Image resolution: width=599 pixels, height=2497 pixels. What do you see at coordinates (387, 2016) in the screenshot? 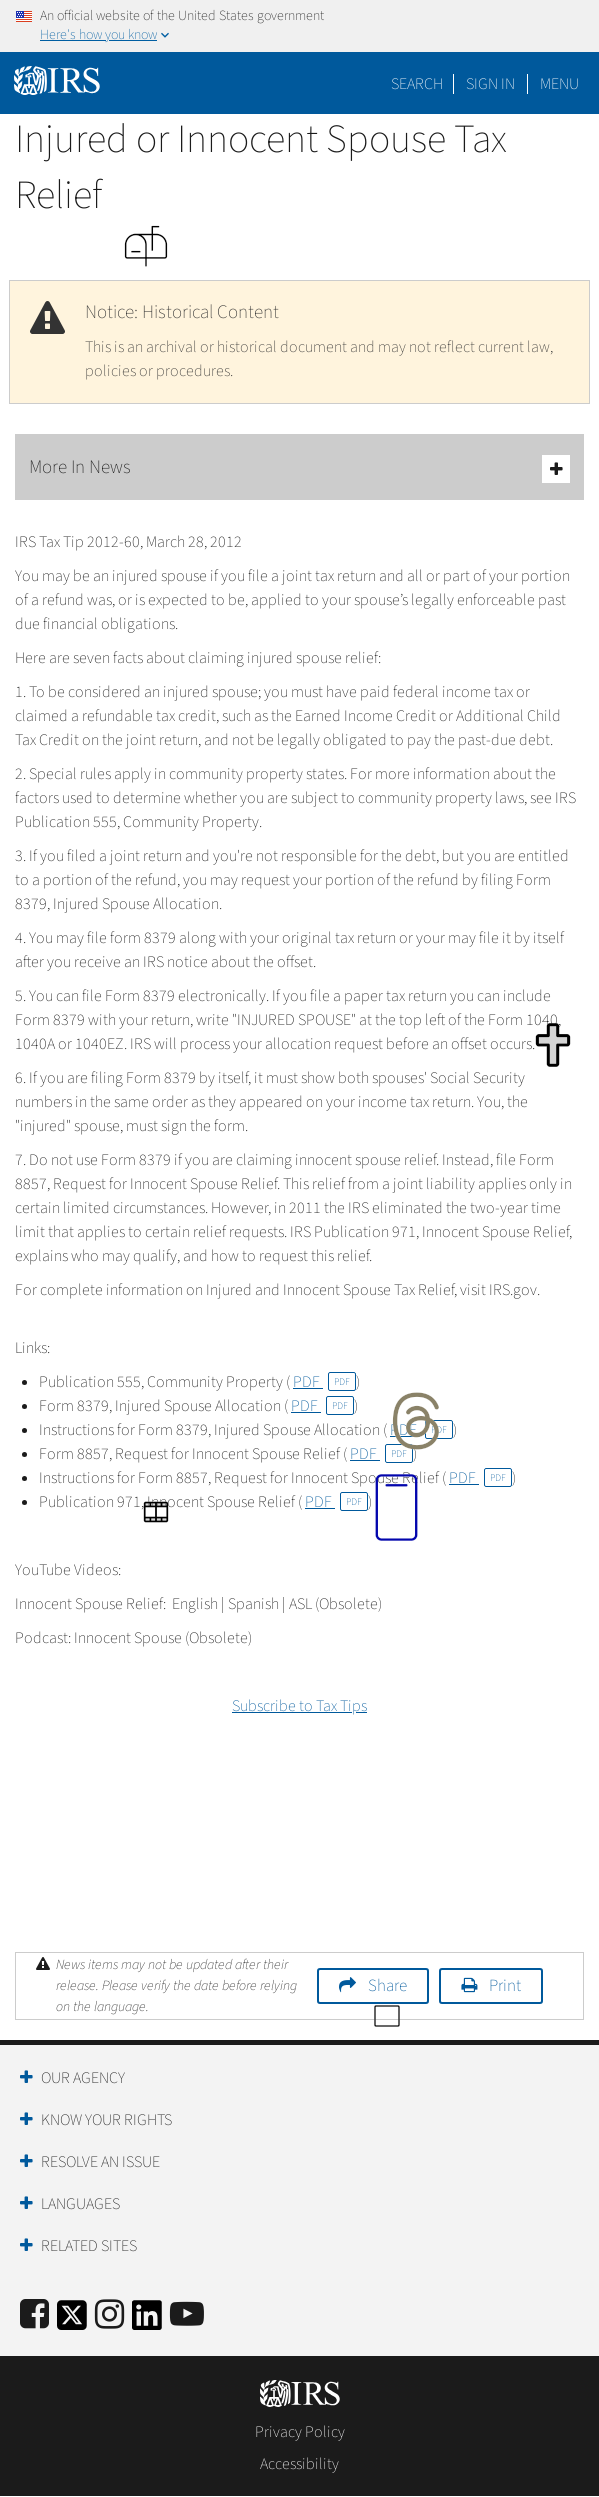
I see `select or crop a rectangular area` at bounding box center [387, 2016].